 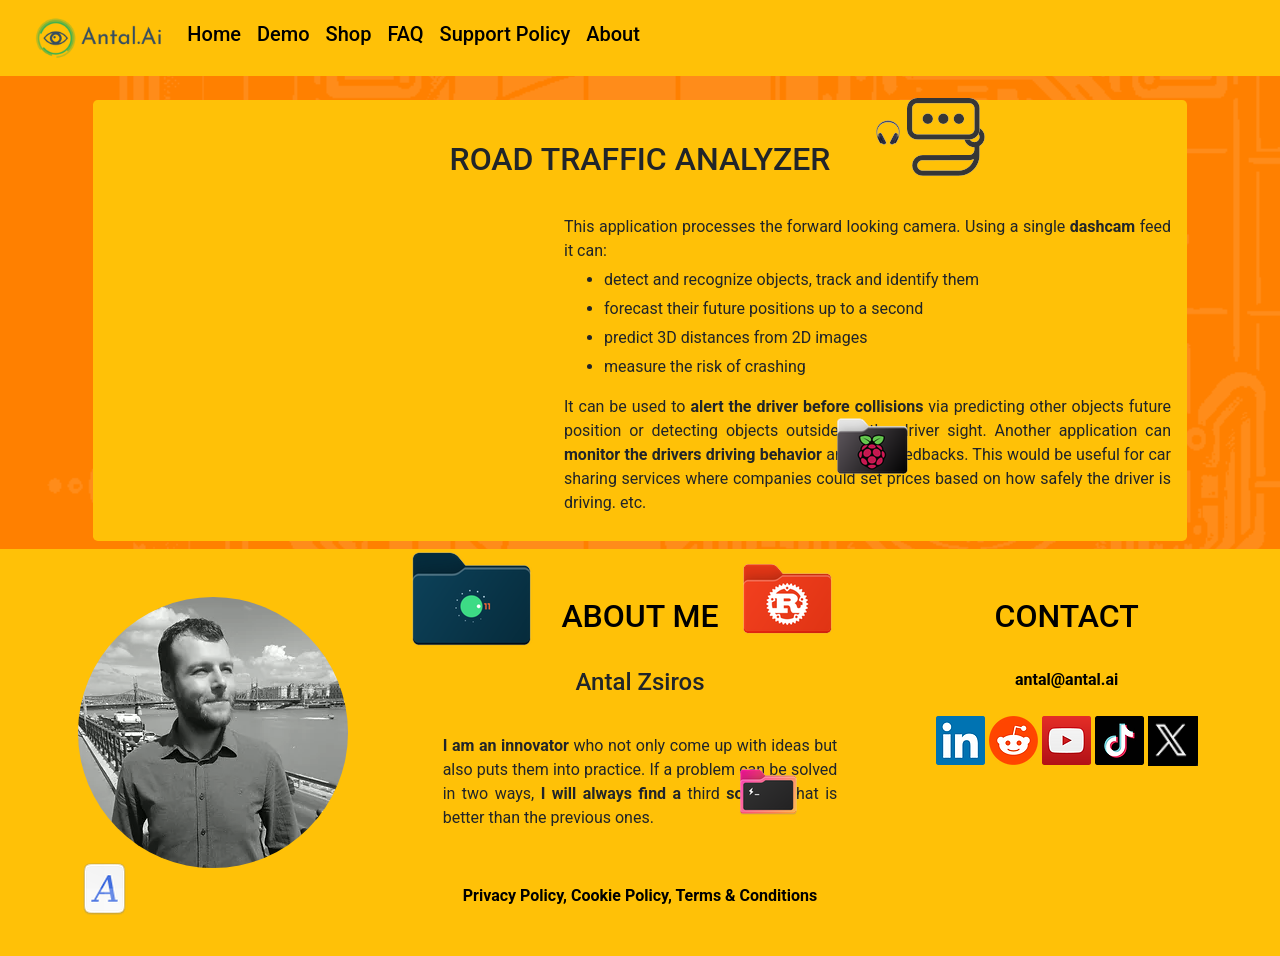 What do you see at coordinates (471, 602) in the screenshot?
I see `open android 11 system folder` at bounding box center [471, 602].